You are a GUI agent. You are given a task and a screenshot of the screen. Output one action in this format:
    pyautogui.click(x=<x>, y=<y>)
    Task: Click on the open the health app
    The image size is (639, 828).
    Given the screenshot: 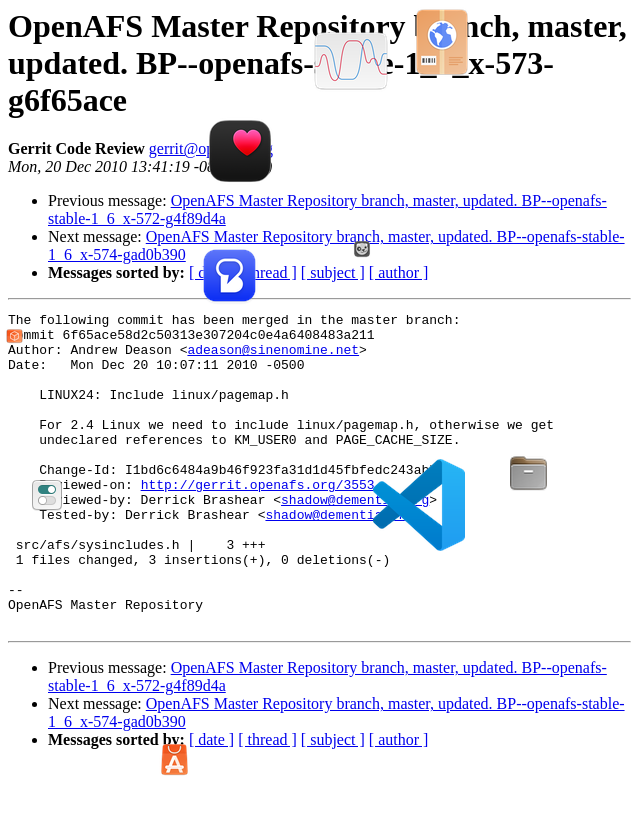 What is the action you would take?
    pyautogui.click(x=240, y=151)
    